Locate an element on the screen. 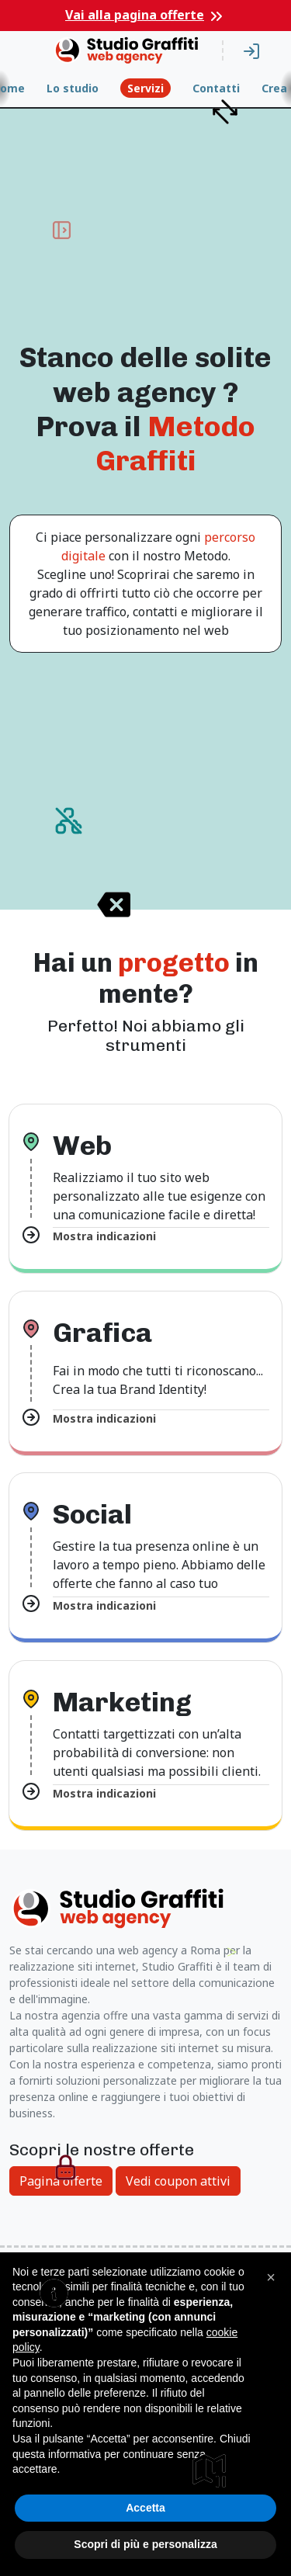  view more information or details is located at coordinates (54, 2293).